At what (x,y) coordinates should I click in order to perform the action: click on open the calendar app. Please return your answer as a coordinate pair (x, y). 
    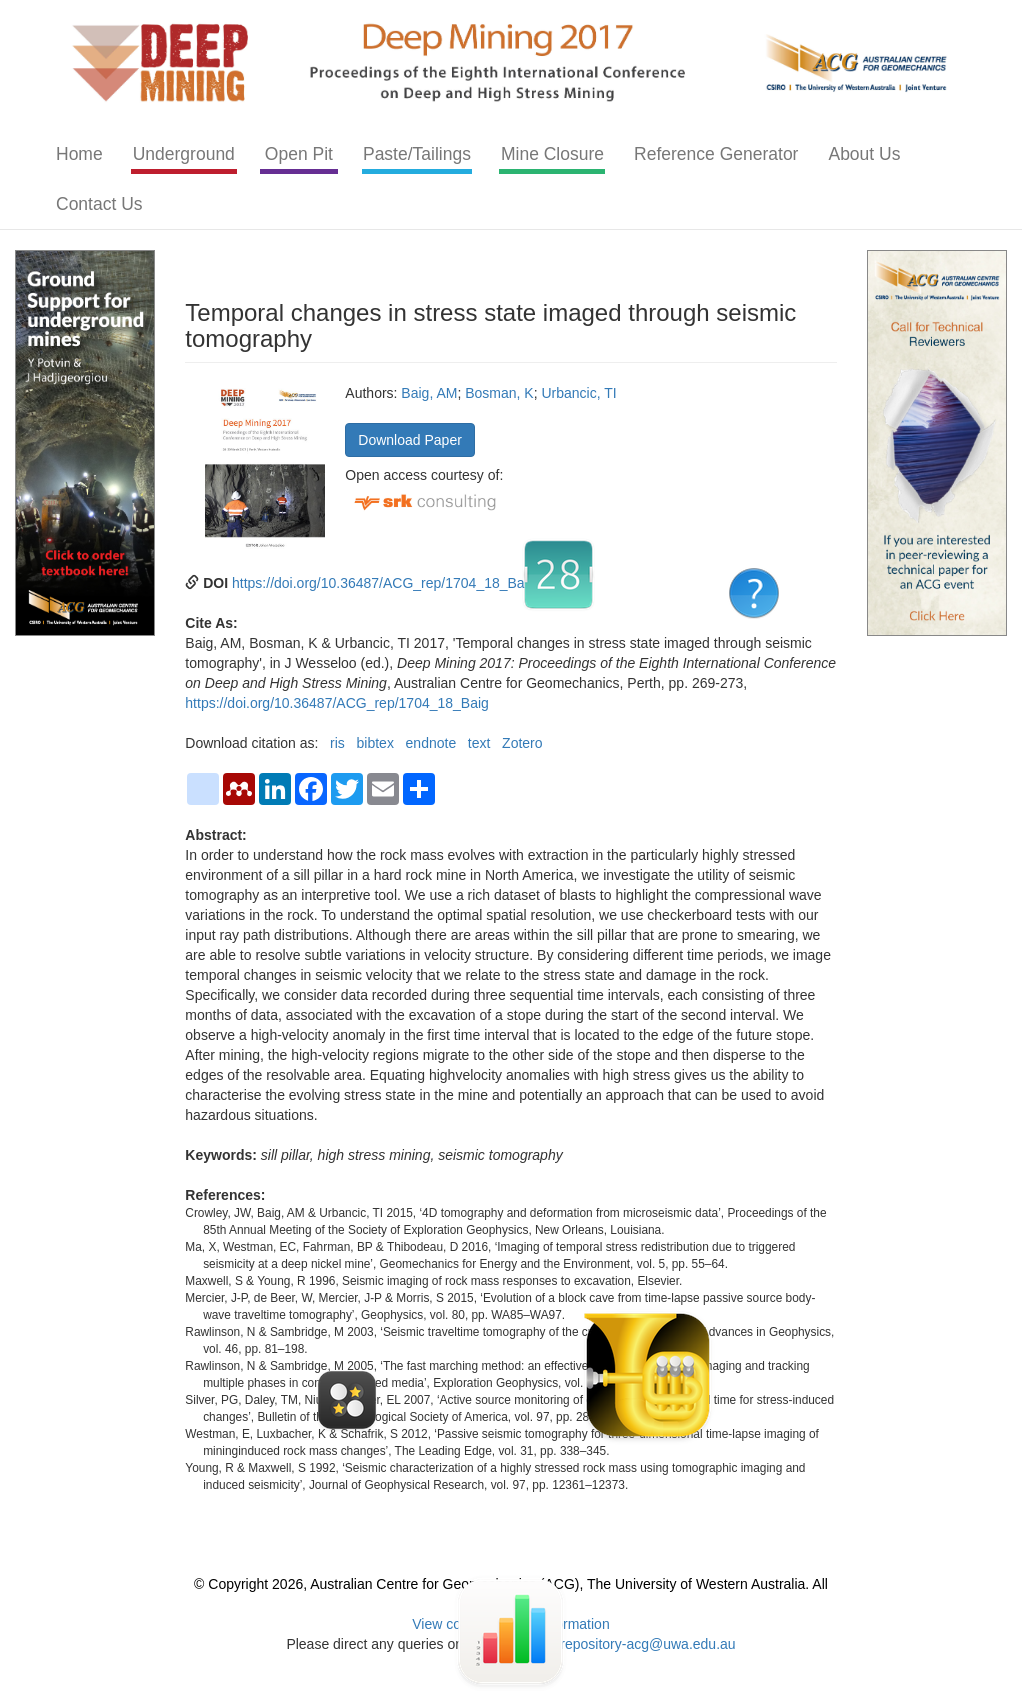
    Looking at the image, I should click on (558, 574).